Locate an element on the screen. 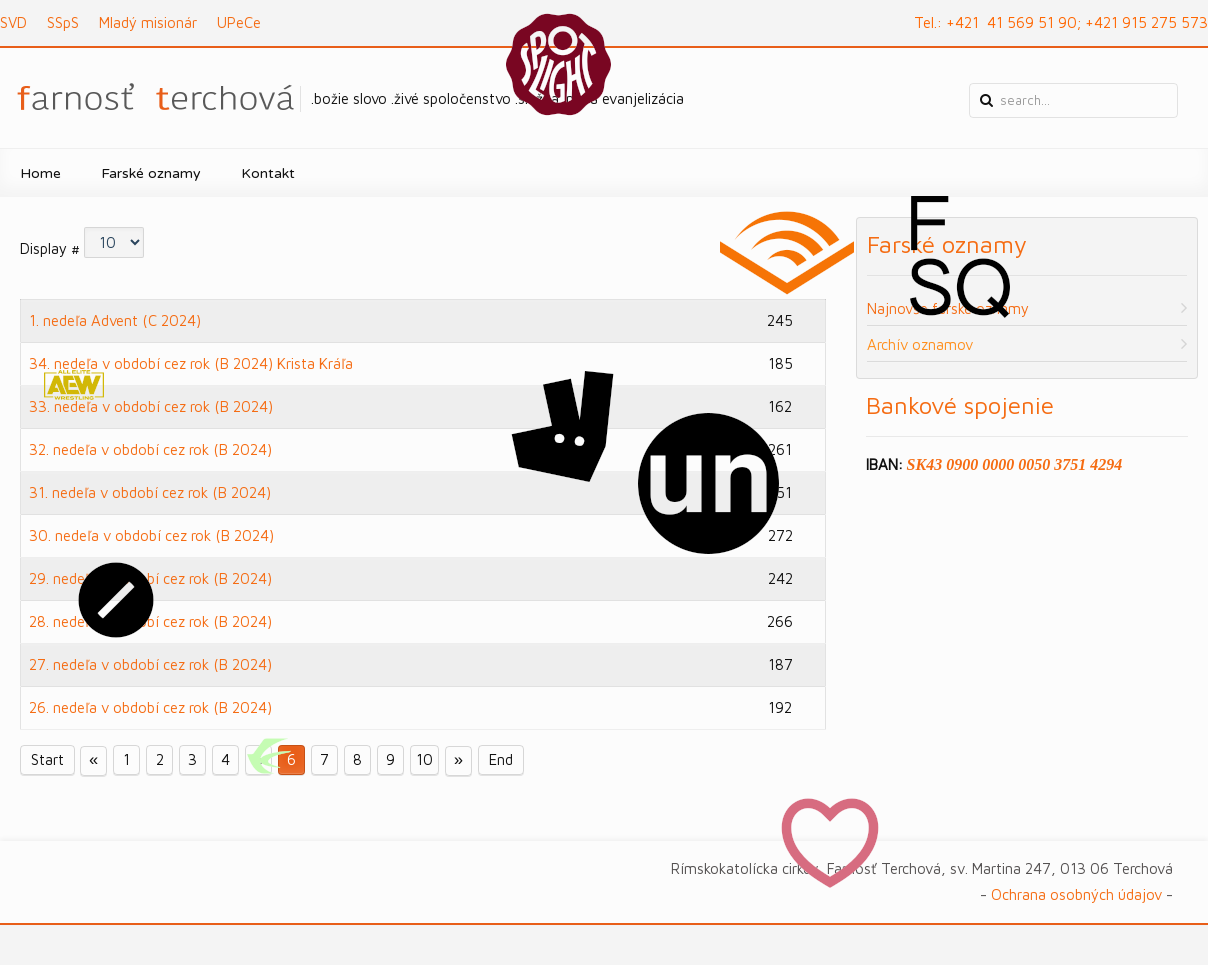 Image resolution: width=1208 pixels, height=965 pixels. open the Deliveroo food delivery app is located at coordinates (562, 426).